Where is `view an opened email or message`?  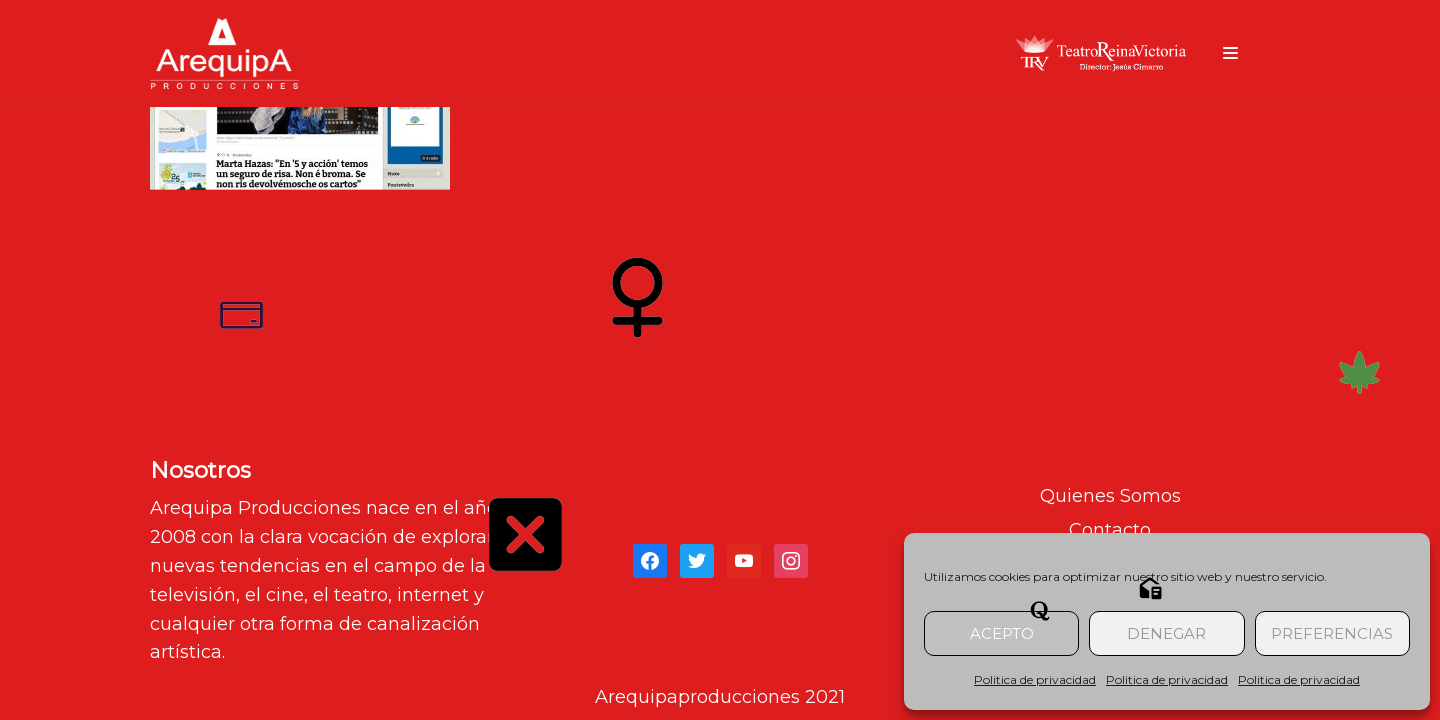
view an opened email or message is located at coordinates (1150, 589).